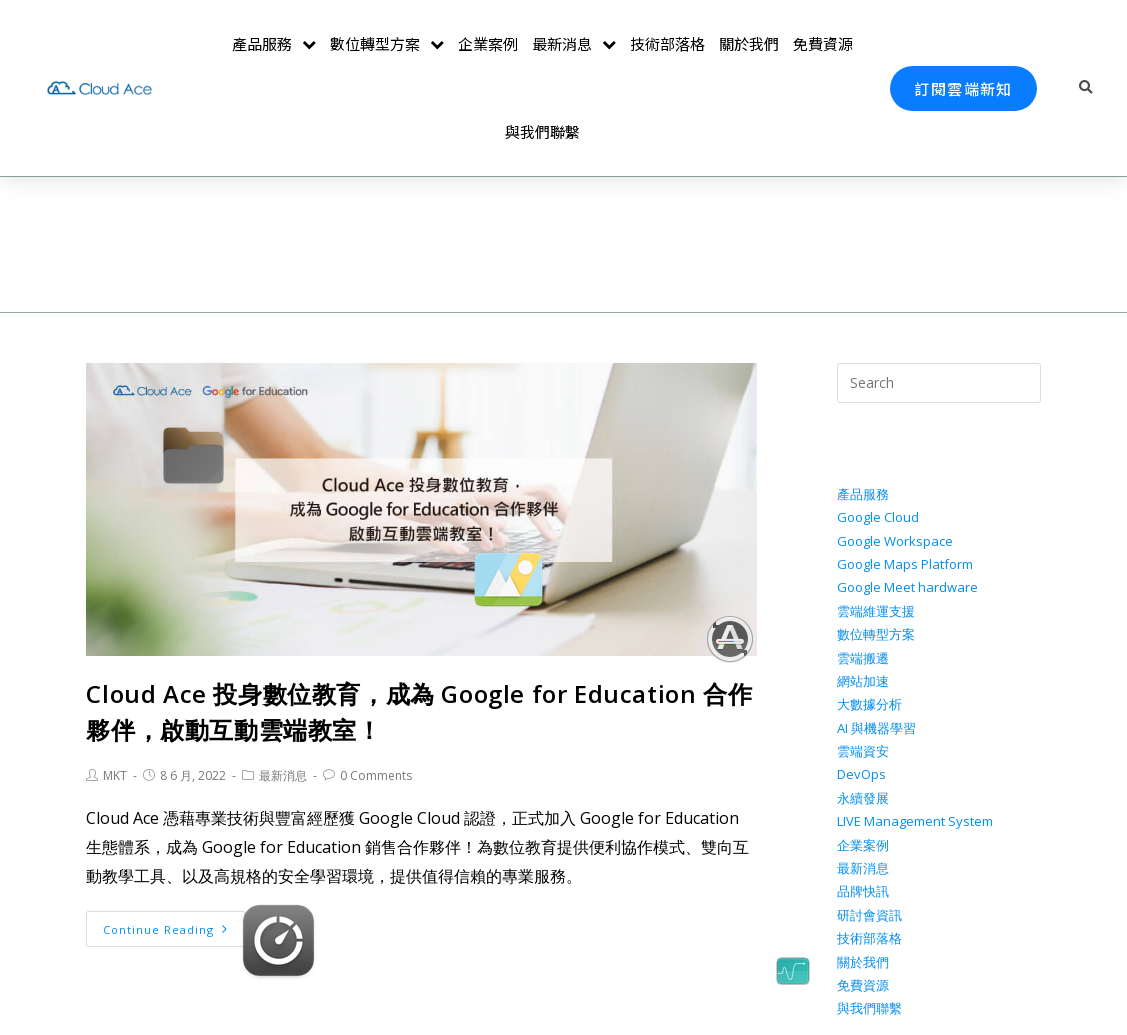 This screenshot has width=1127, height=1035. What do you see at coordinates (278, 940) in the screenshot?
I see `open stacer system optimizer` at bounding box center [278, 940].